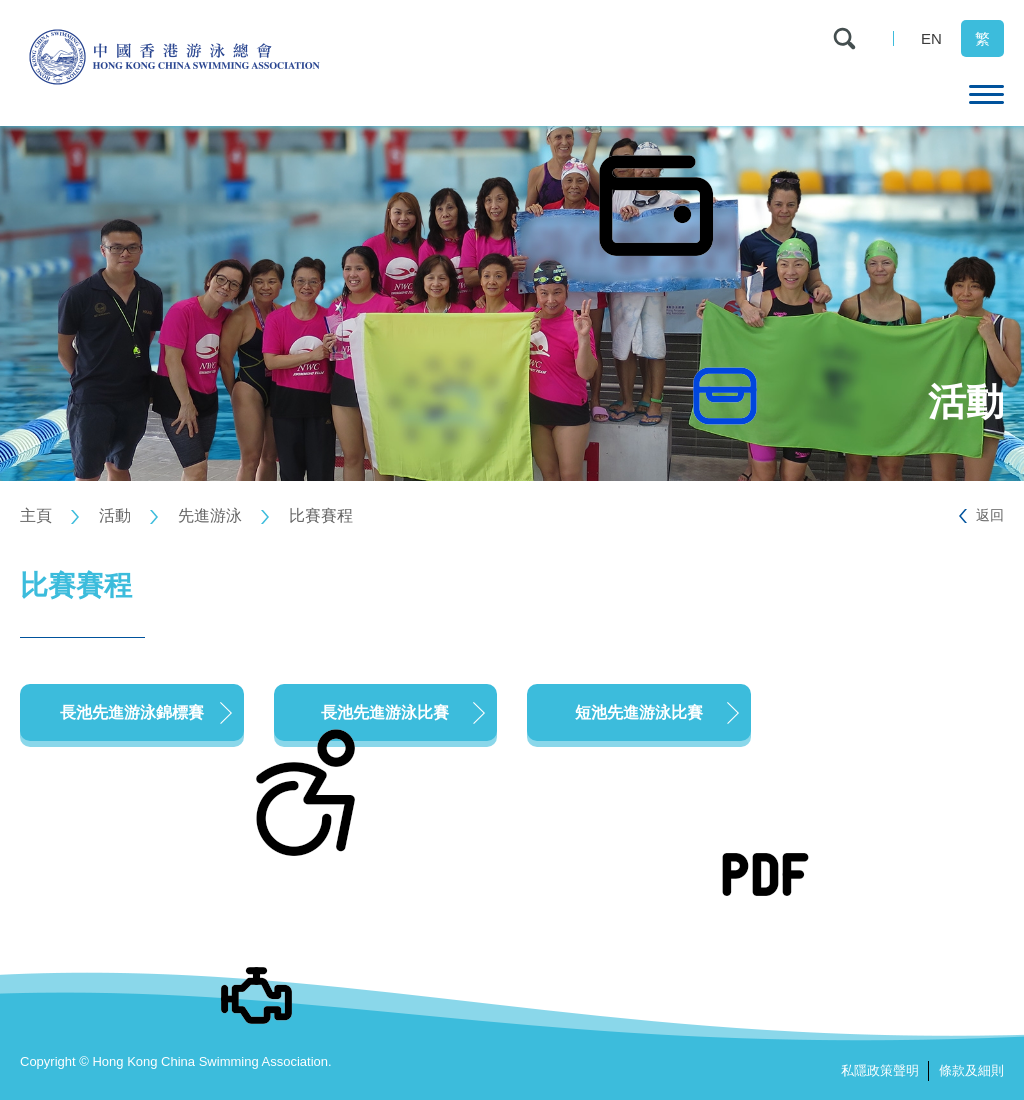 The image size is (1024, 1100). What do you see at coordinates (725, 396) in the screenshot?
I see `airpods case battery or connection status` at bounding box center [725, 396].